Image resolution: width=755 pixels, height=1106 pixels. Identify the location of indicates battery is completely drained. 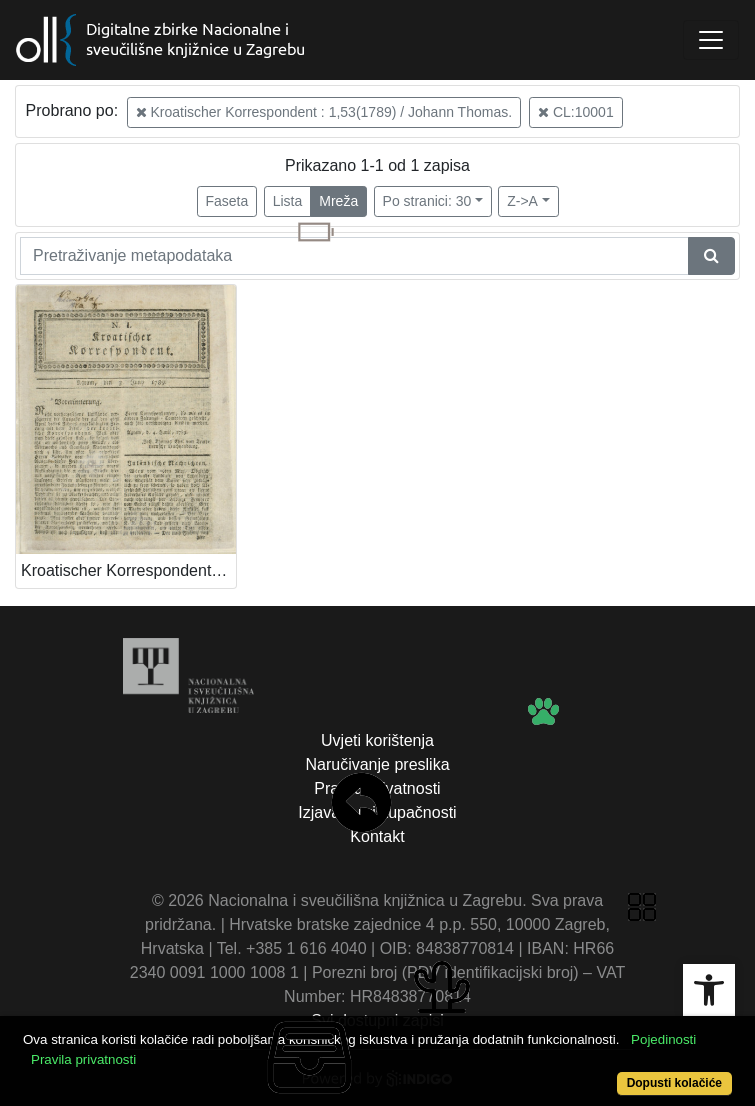
(316, 232).